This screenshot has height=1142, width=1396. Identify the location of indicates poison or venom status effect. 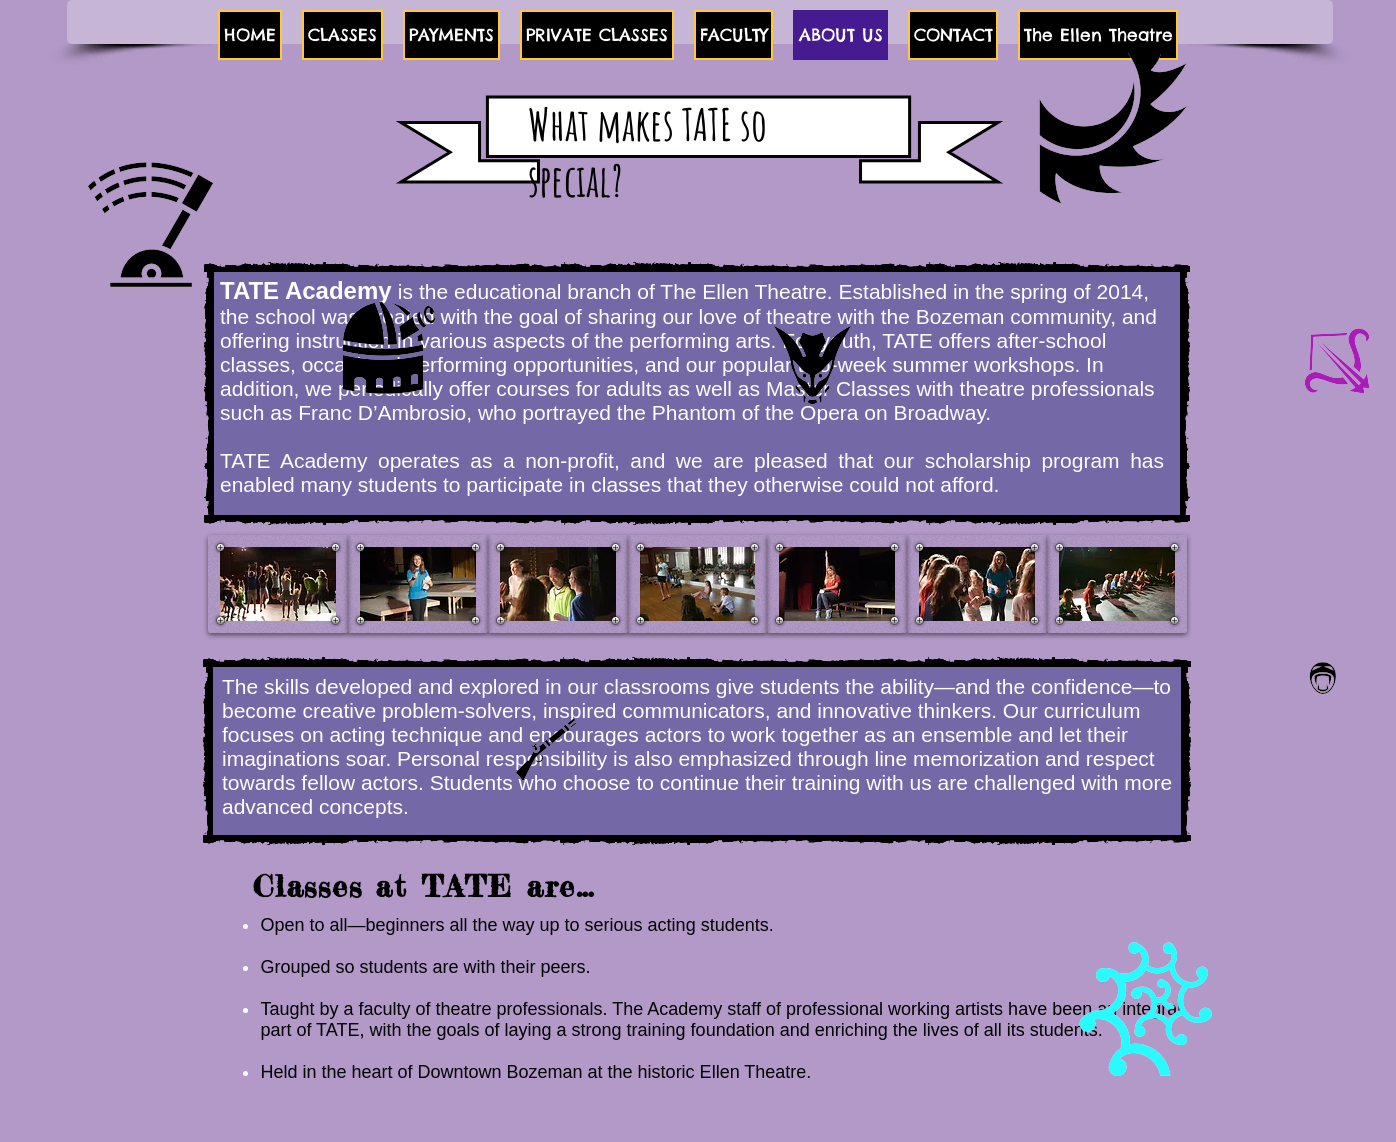
(1323, 678).